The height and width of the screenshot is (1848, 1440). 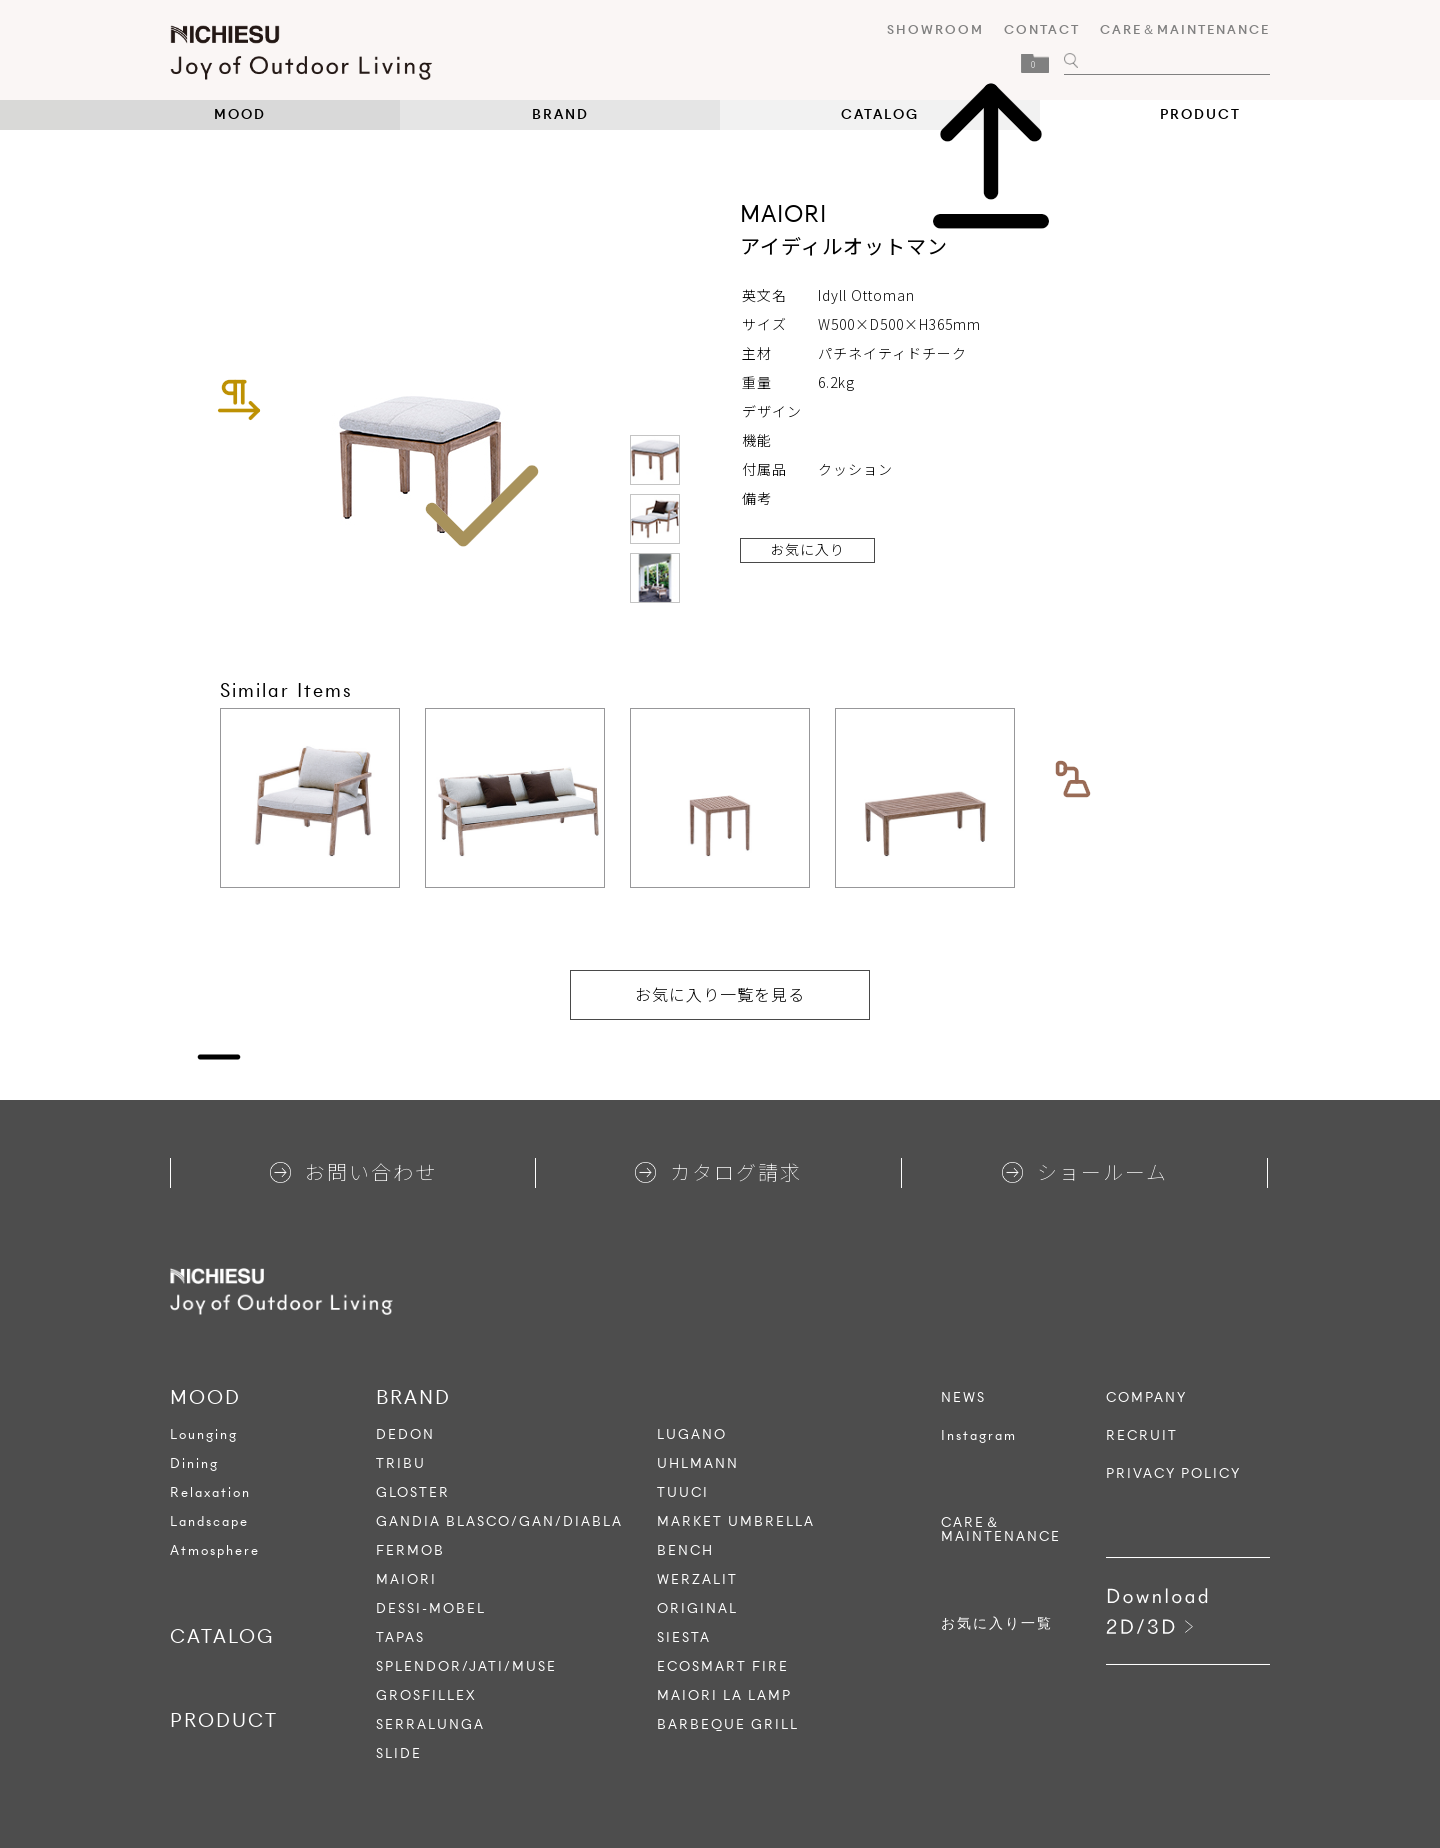 I want to click on upload a file or document, so click(x=991, y=156).